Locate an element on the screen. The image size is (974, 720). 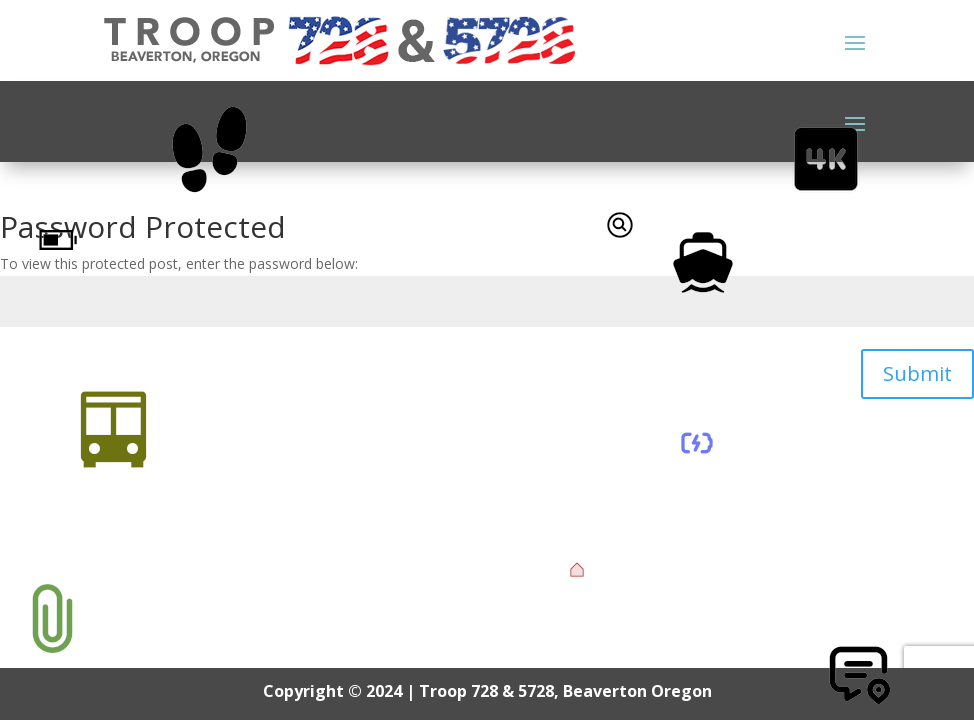
tap to search is located at coordinates (620, 225).